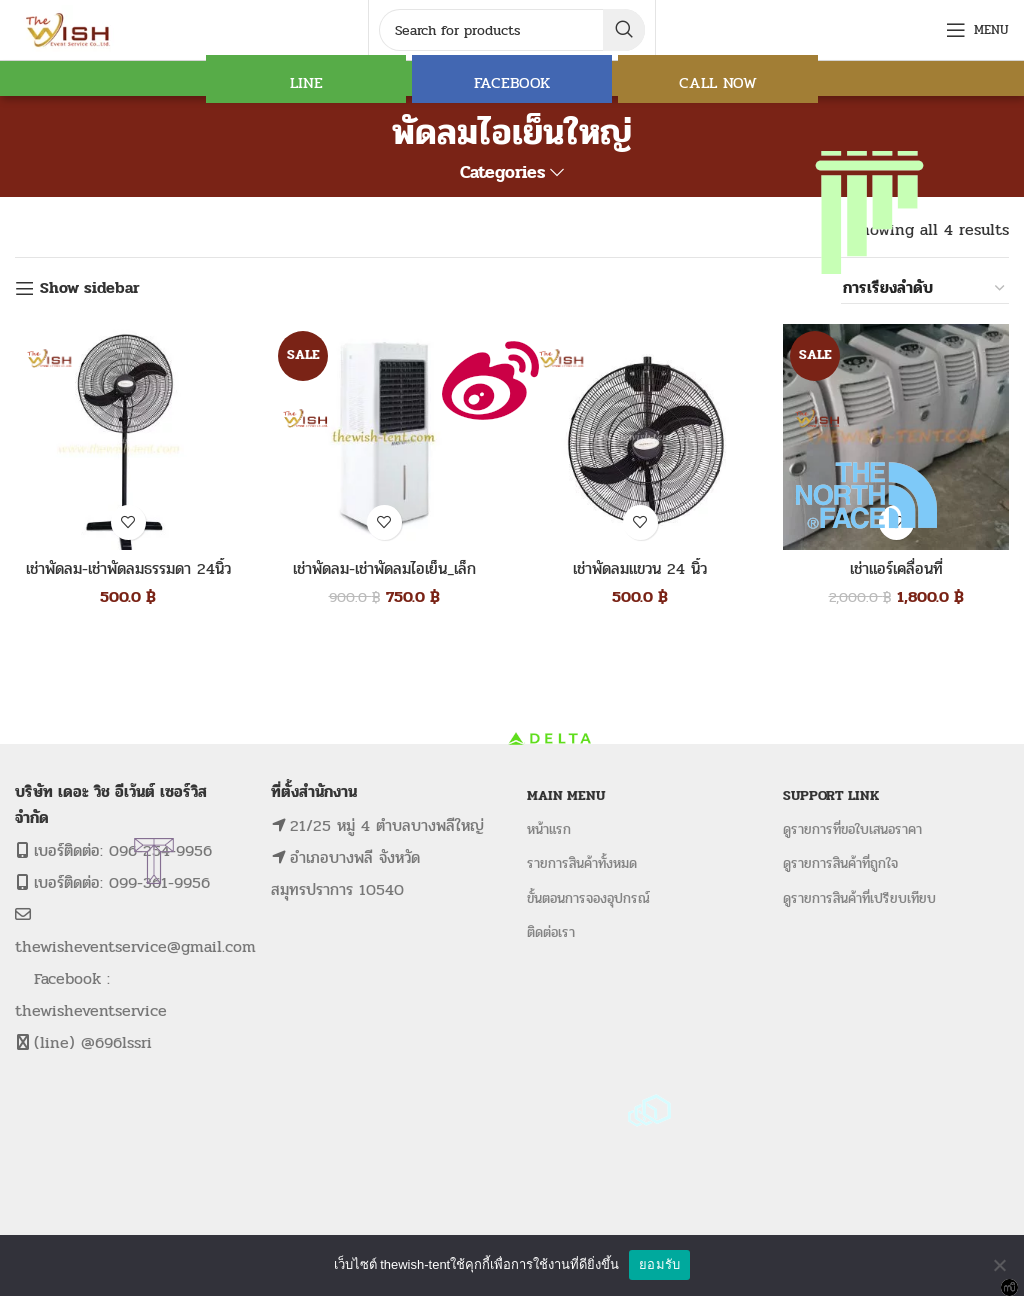 The image size is (1024, 1296). Describe the element at coordinates (869, 212) in the screenshot. I see `pytest testing framework logo` at that location.